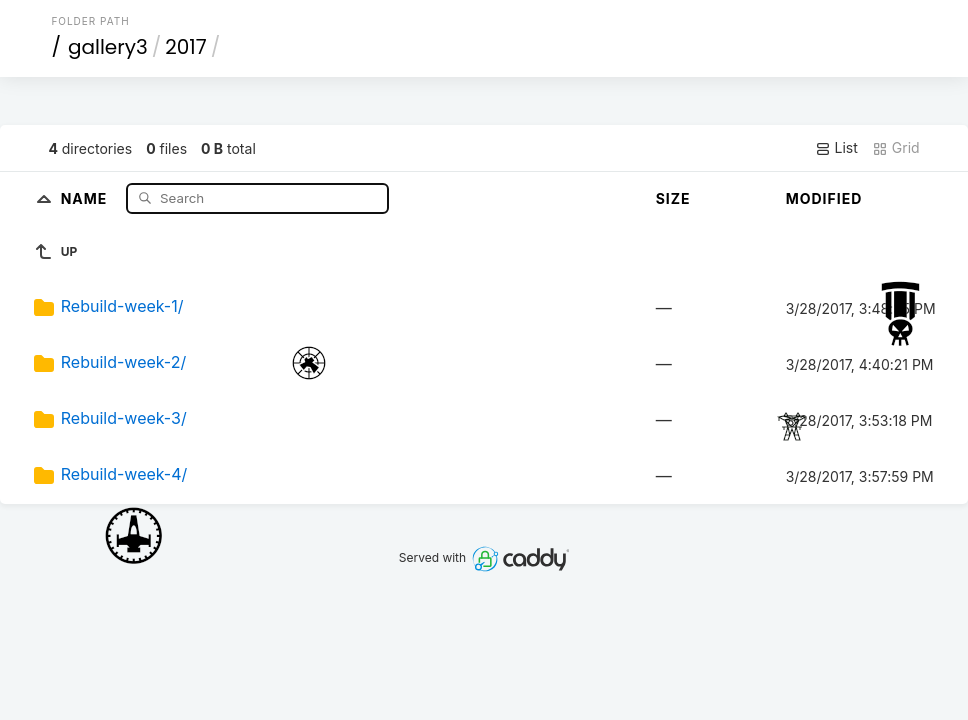 The height and width of the screenshot is (720, 968). I want to click on target lock or tracking indicator, so click(134, 536).